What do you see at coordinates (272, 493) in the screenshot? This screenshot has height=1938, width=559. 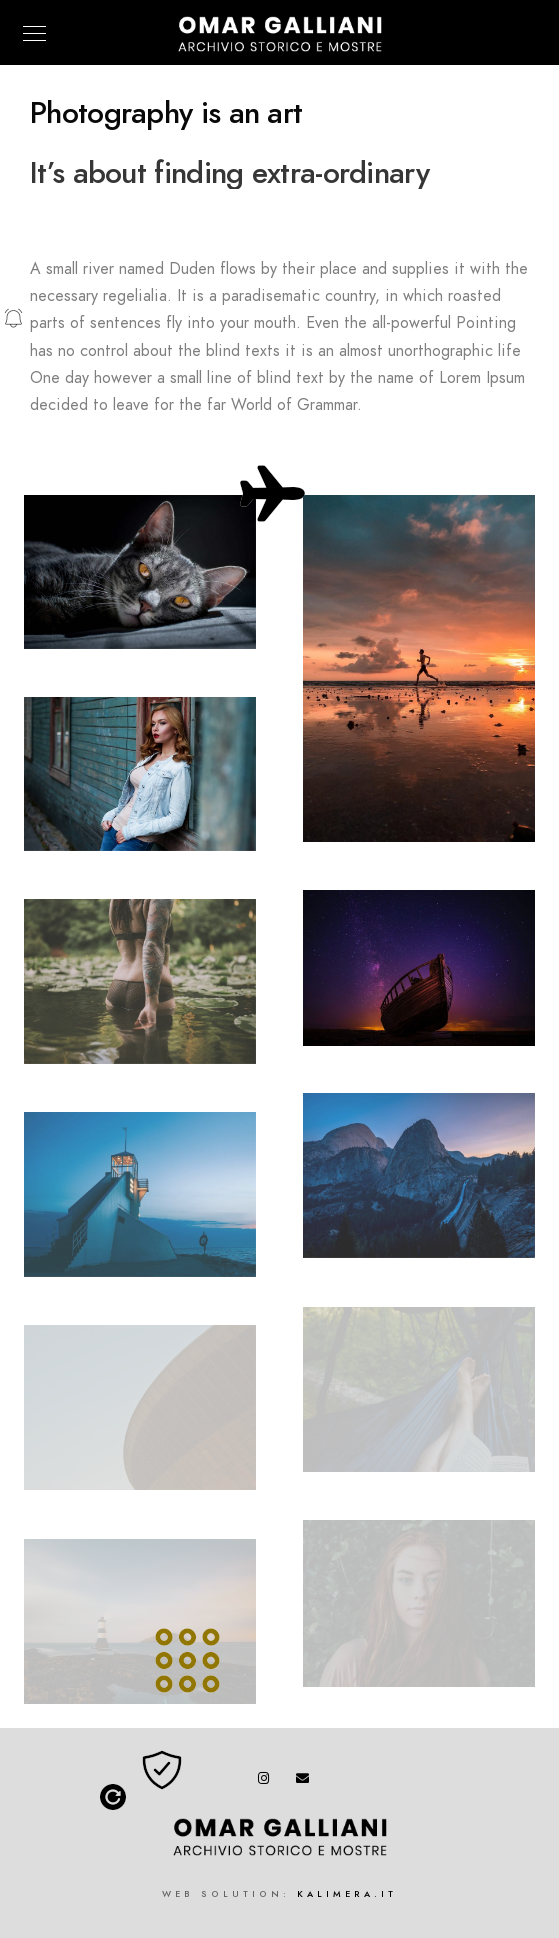 I see `enable airplane mode` at bounding box center [272, 493].